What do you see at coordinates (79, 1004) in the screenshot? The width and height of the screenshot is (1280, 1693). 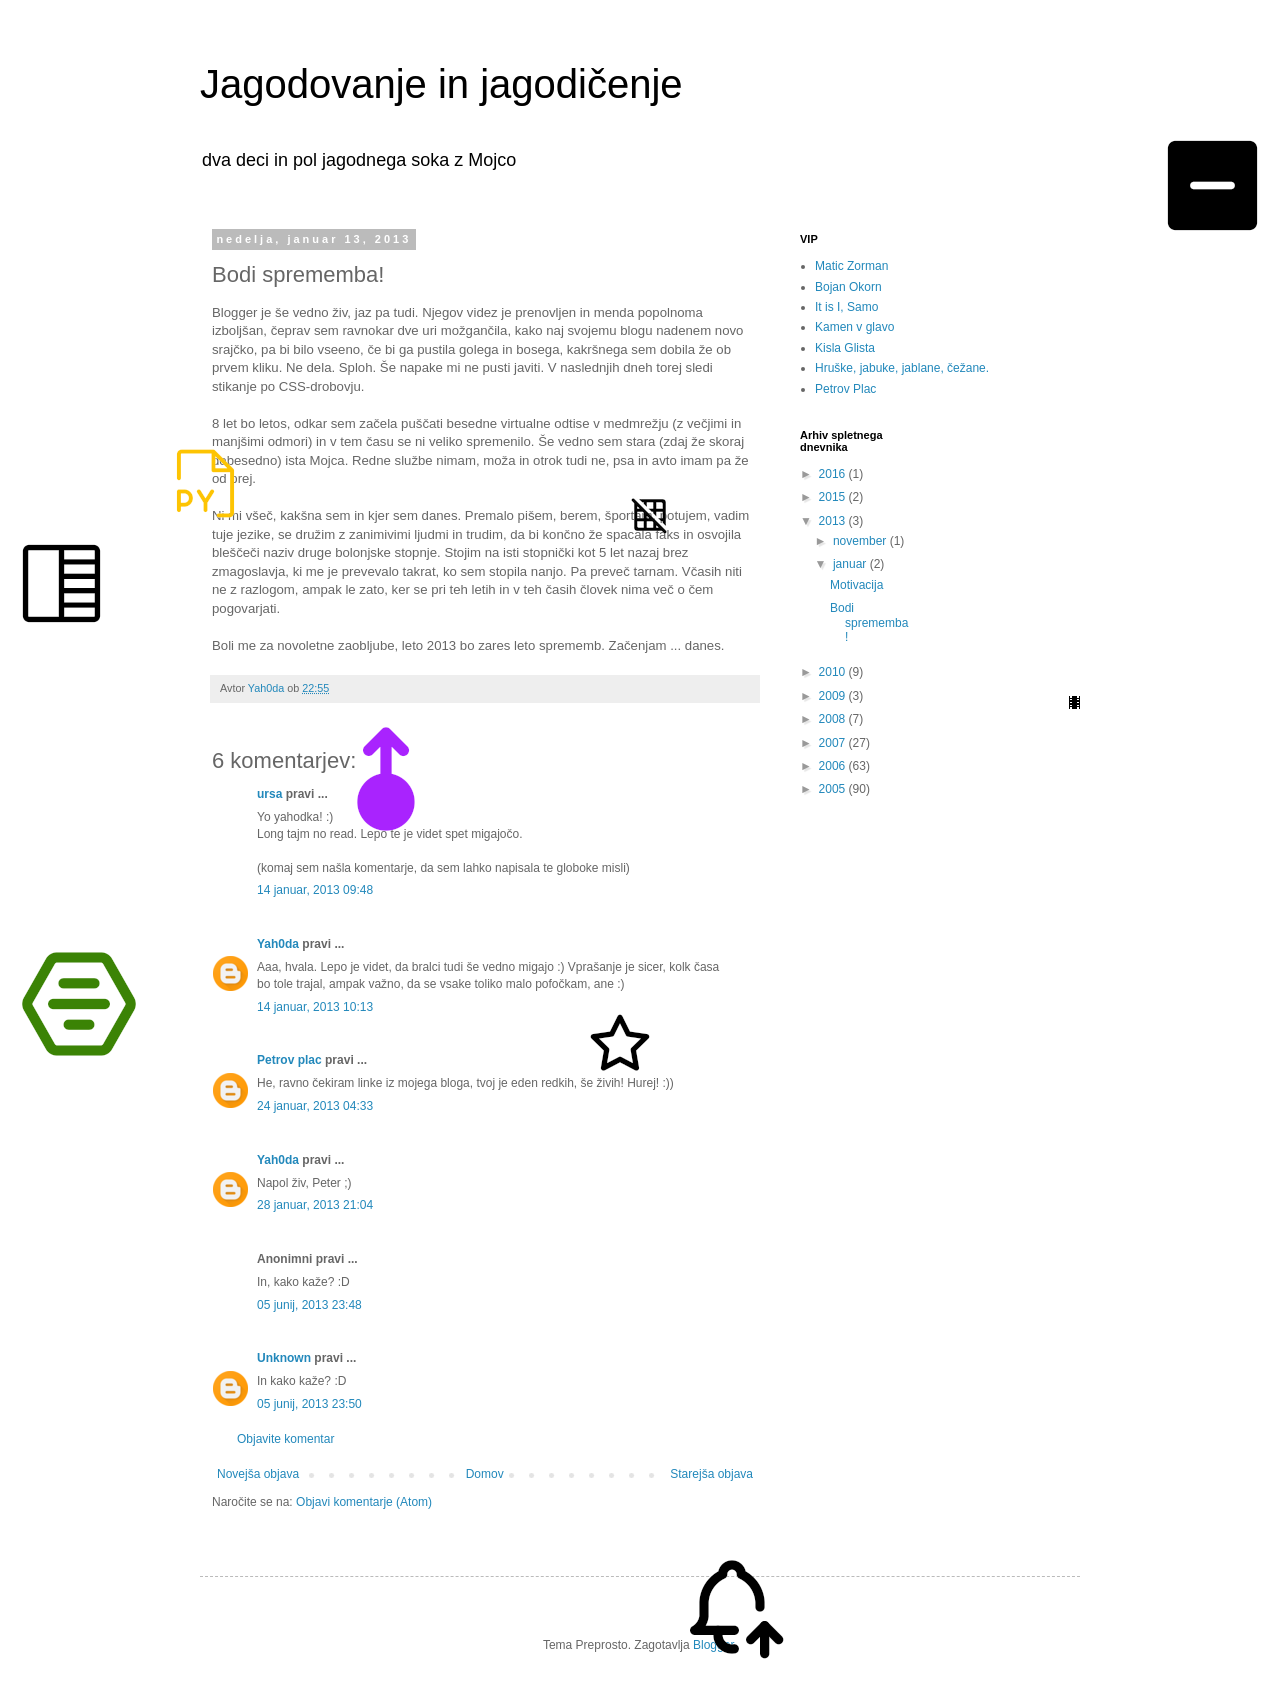 I see `open the Bumble dating app` at bounding box center [79, 1004].